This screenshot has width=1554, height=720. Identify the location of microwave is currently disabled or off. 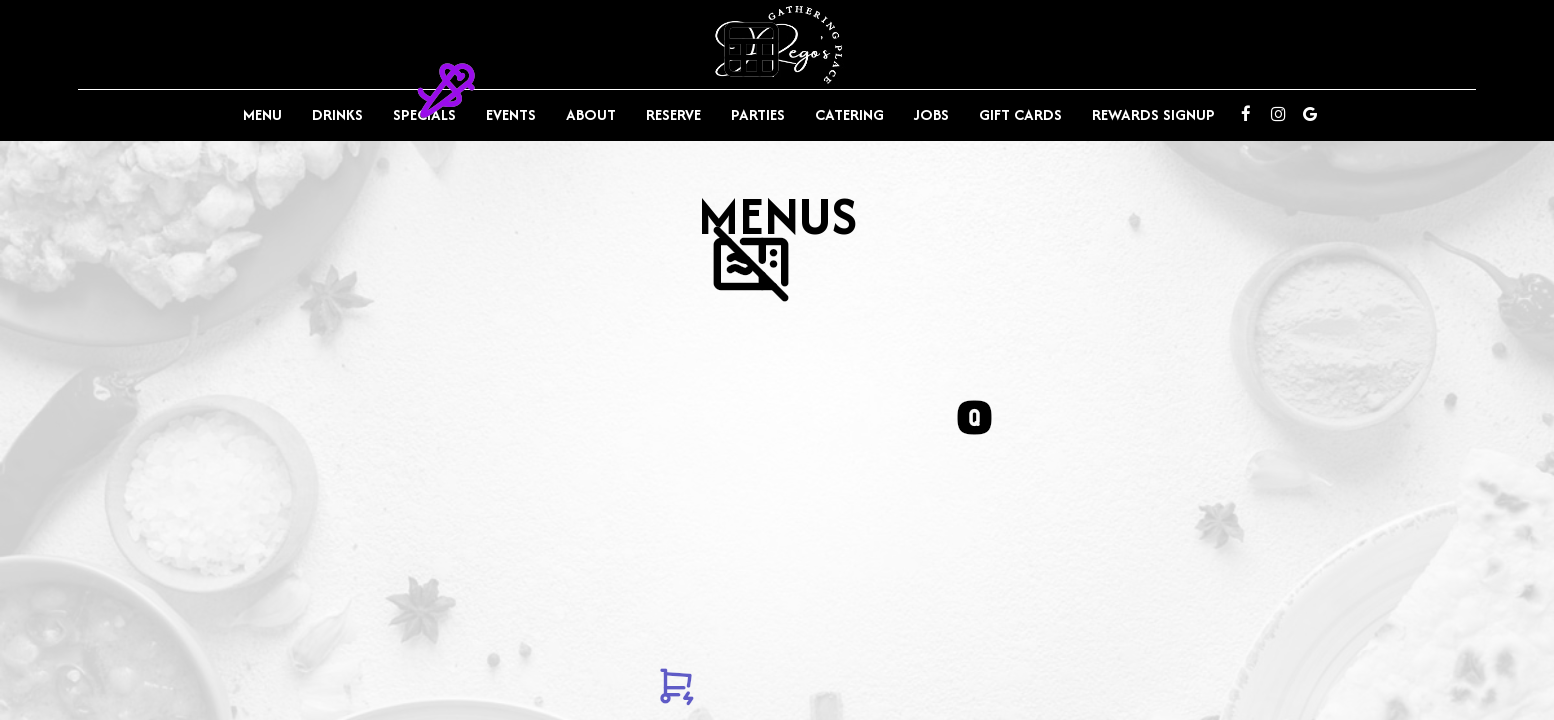
(751, 264).